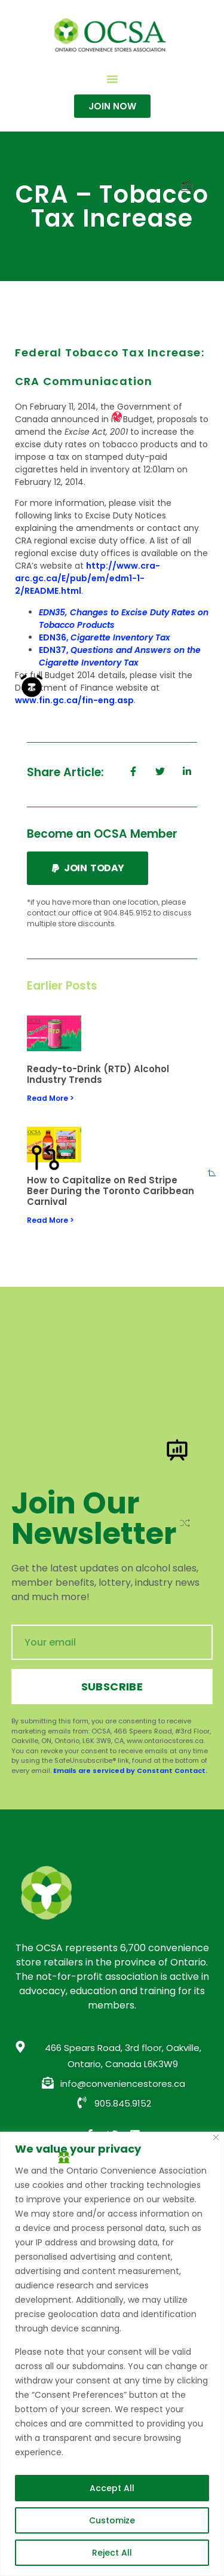 Image resolution: width=224 pixels, height=2576 pixels. What do you see at coordinates (117, 416) in the screenshot?
I see `indicates content is loading` at bounding box center [117, 416].